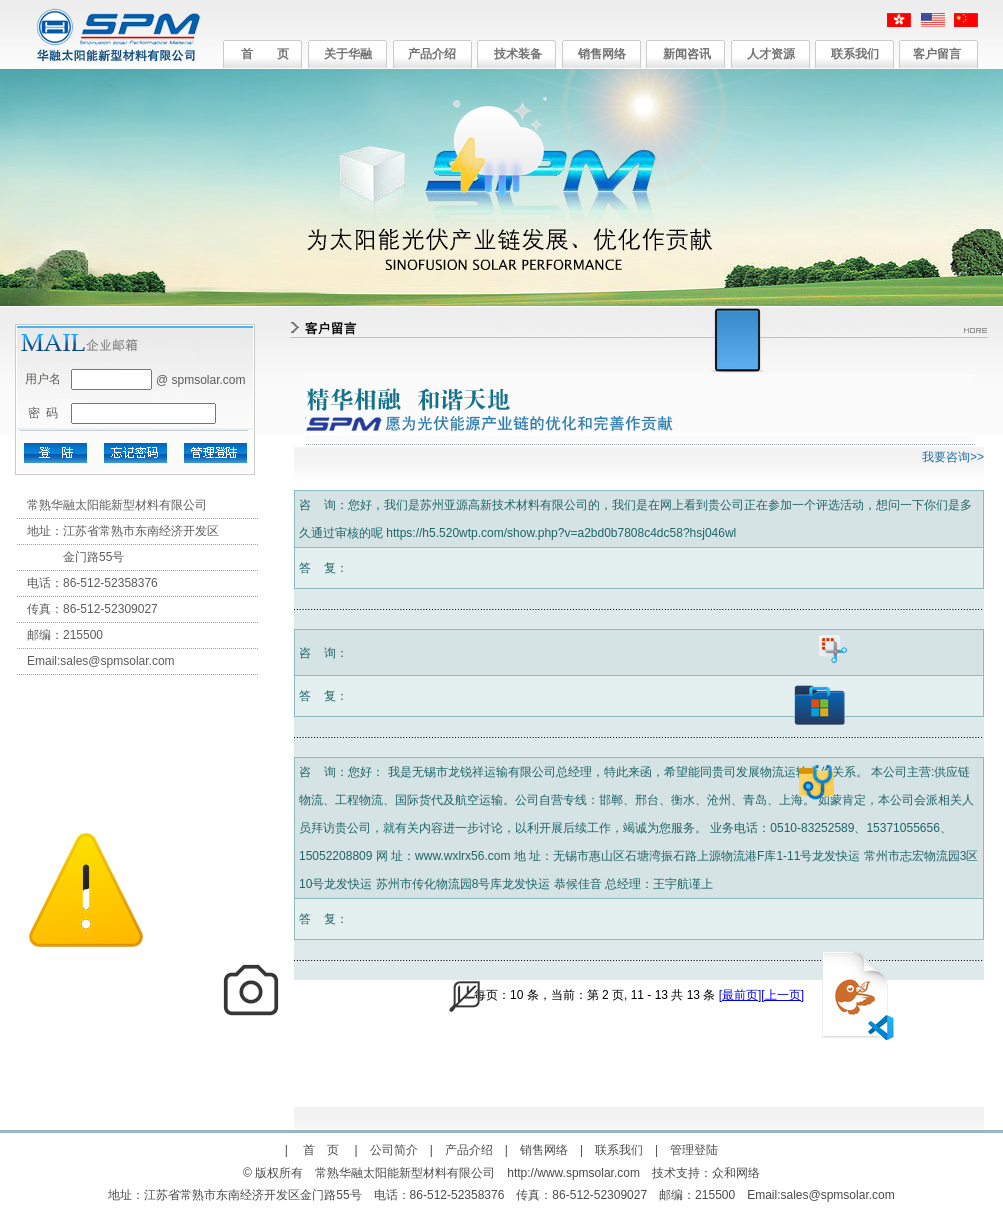 The width and height of the screenshot is (1003, 1213). What do you see at coordinates (737, 340) in the screenshot?
I see `iPad Pro device in connected devices list` at bounding box center [737, 340].